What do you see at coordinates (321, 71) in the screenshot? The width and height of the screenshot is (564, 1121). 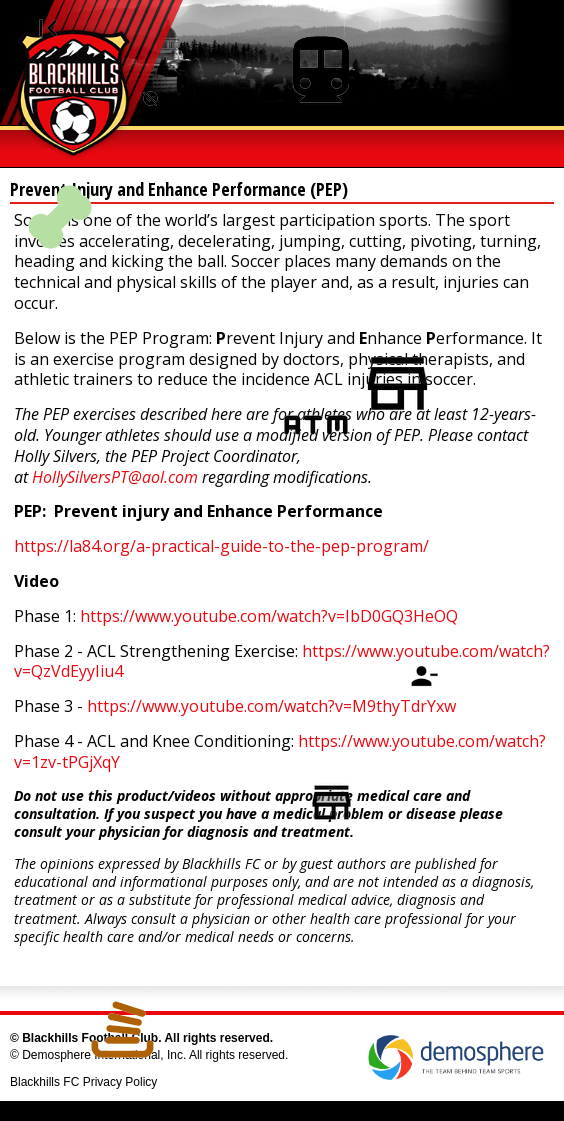 I see `get subway or metro directions` at bounding box center [321, 71].